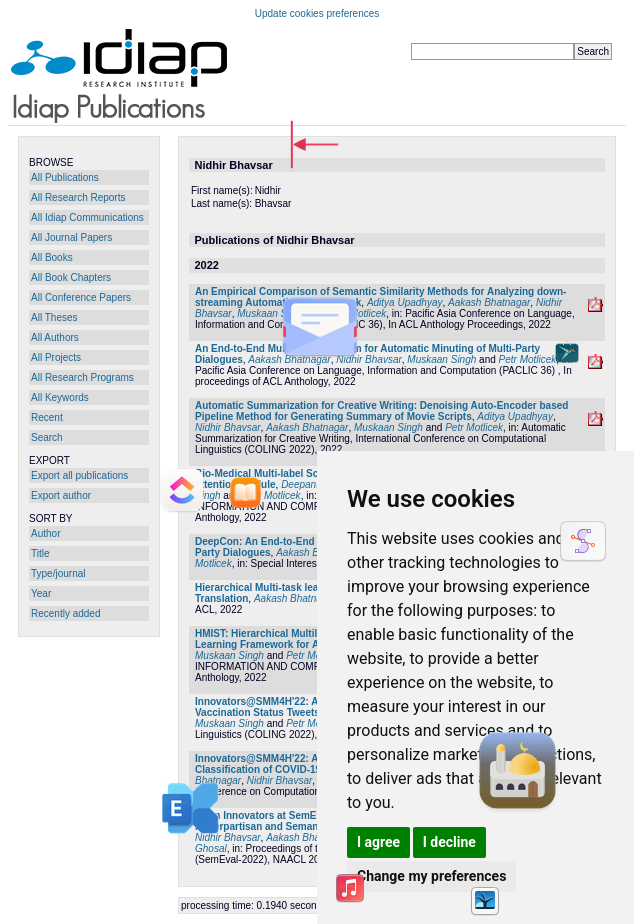 The width and height of the screenshot is (634, 924). I want to click on open shotwell photo manager, so click(485, 901).